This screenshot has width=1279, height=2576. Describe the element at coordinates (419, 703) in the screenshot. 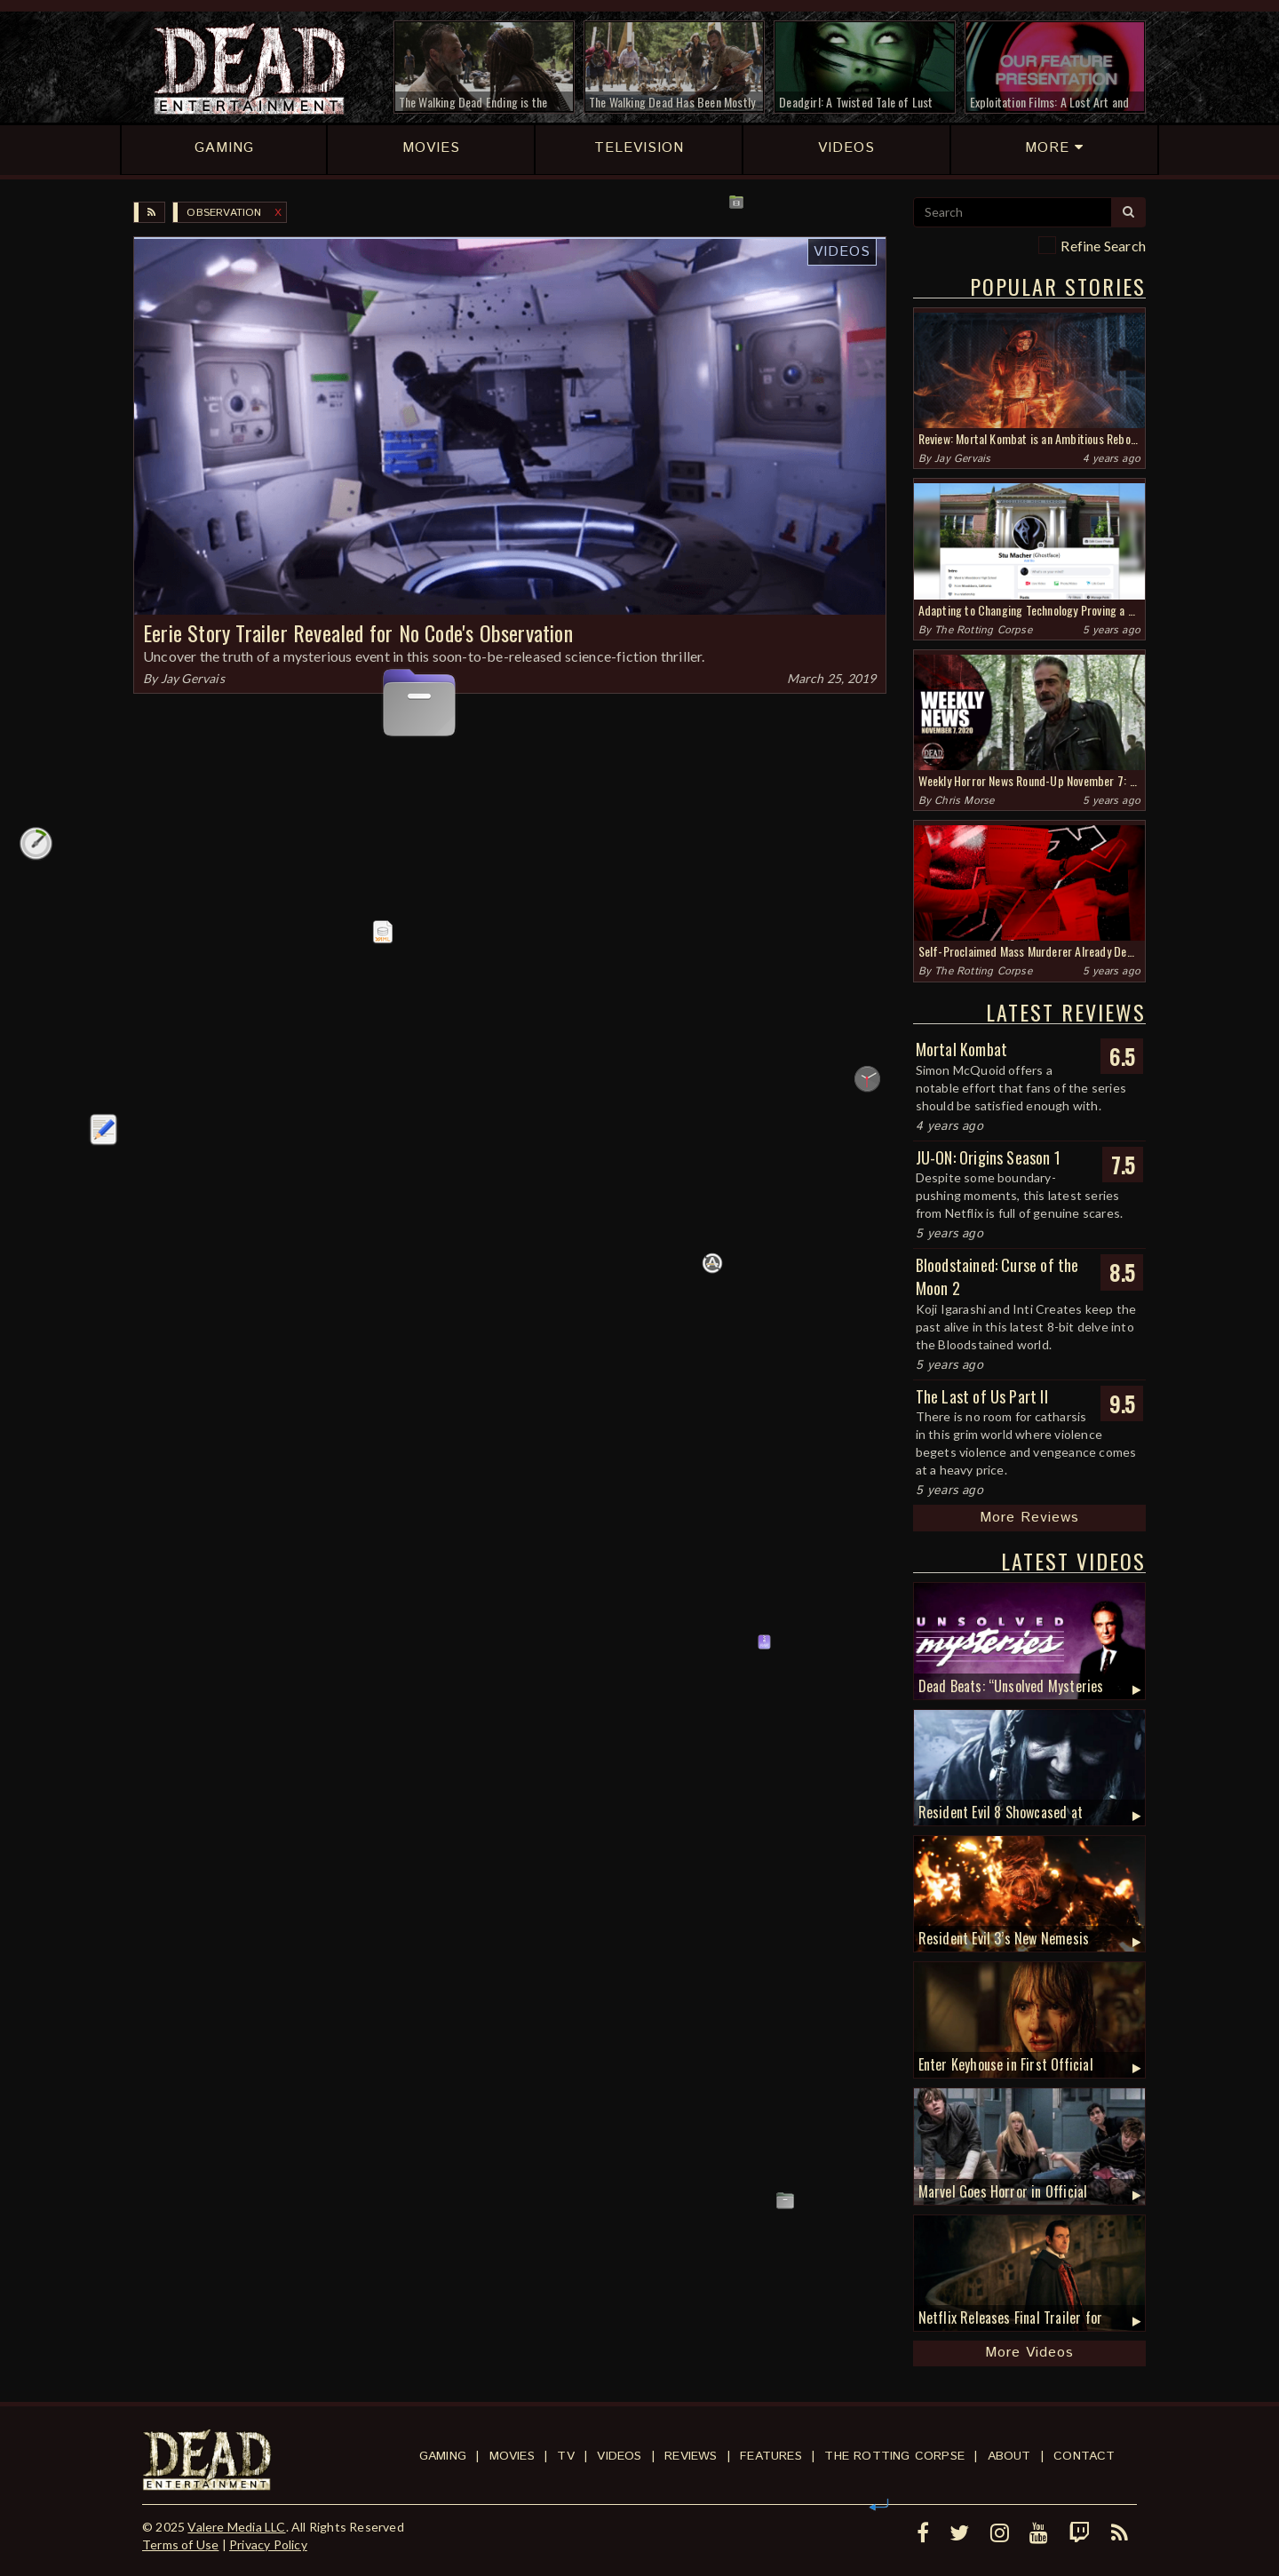

I see `open the file manager application` at that location.